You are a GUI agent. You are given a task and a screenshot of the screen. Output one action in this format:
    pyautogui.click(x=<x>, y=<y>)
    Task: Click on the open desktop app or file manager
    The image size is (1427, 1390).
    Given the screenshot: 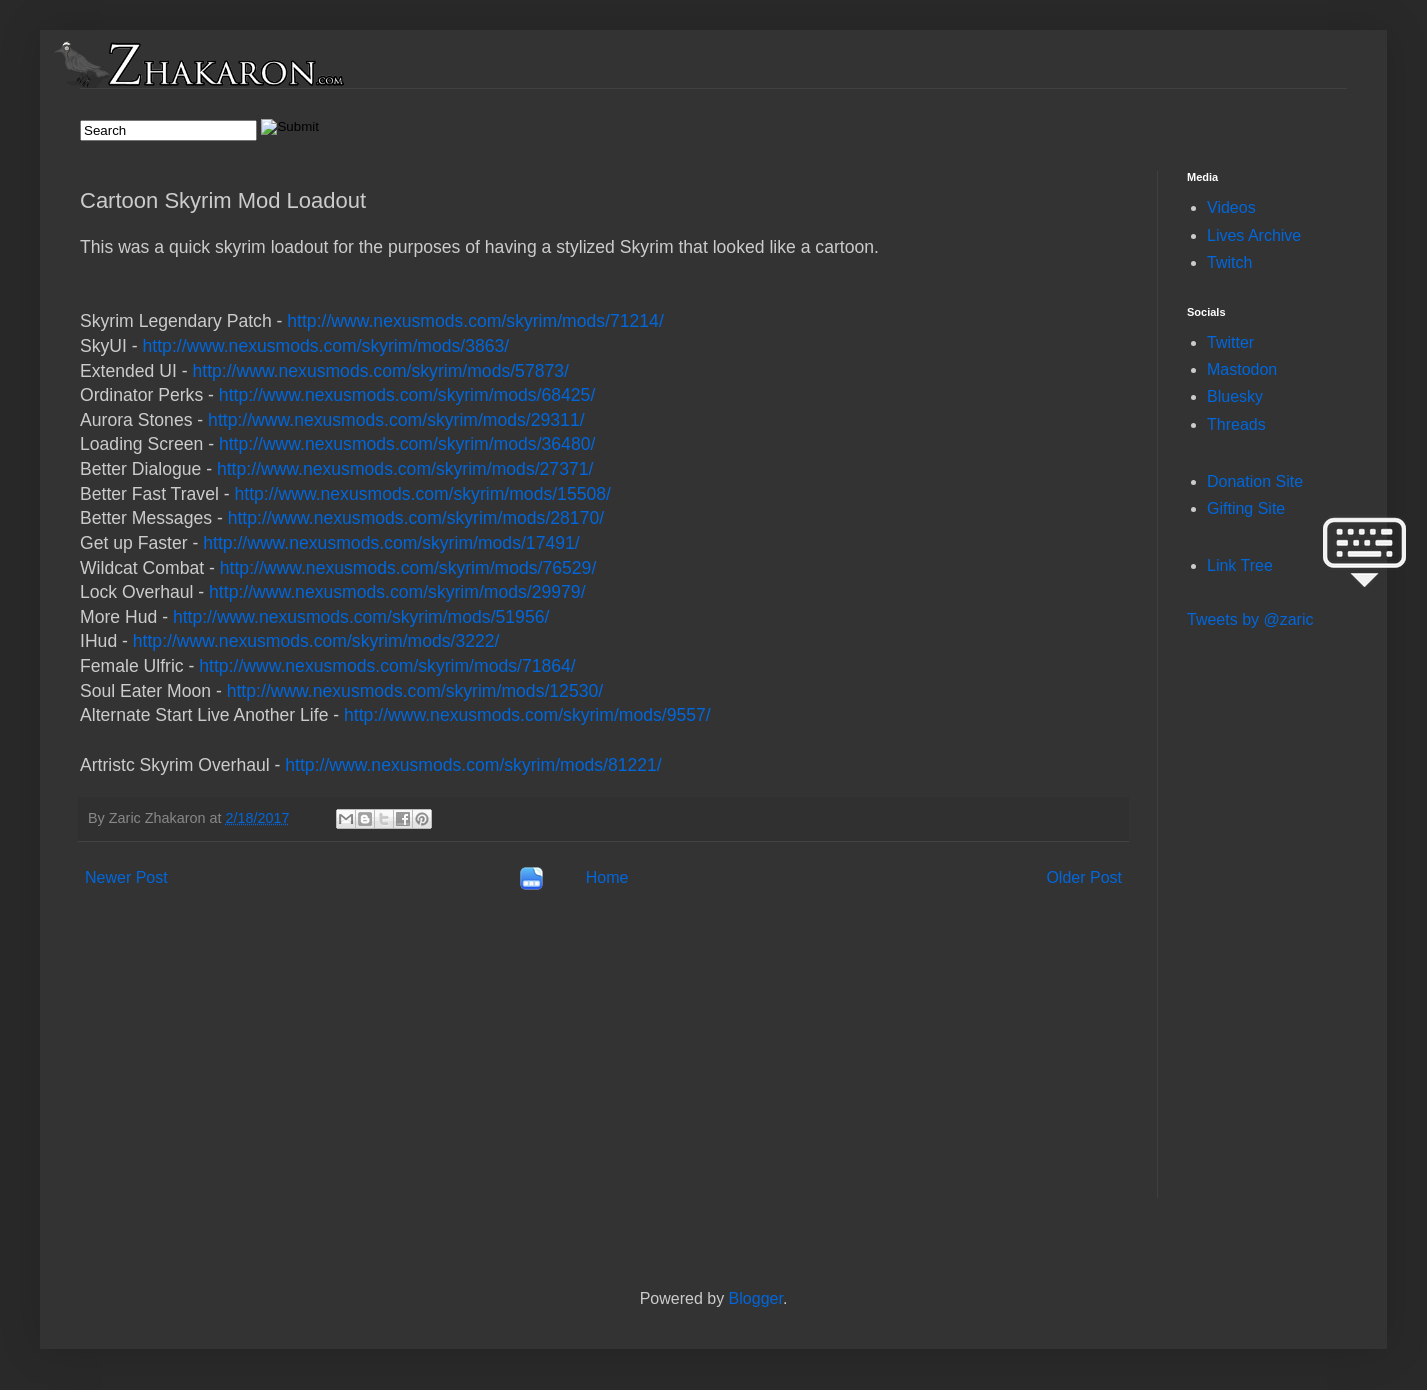 What is the action you would take?
    pyautogui.click(x=531, y=878)
    